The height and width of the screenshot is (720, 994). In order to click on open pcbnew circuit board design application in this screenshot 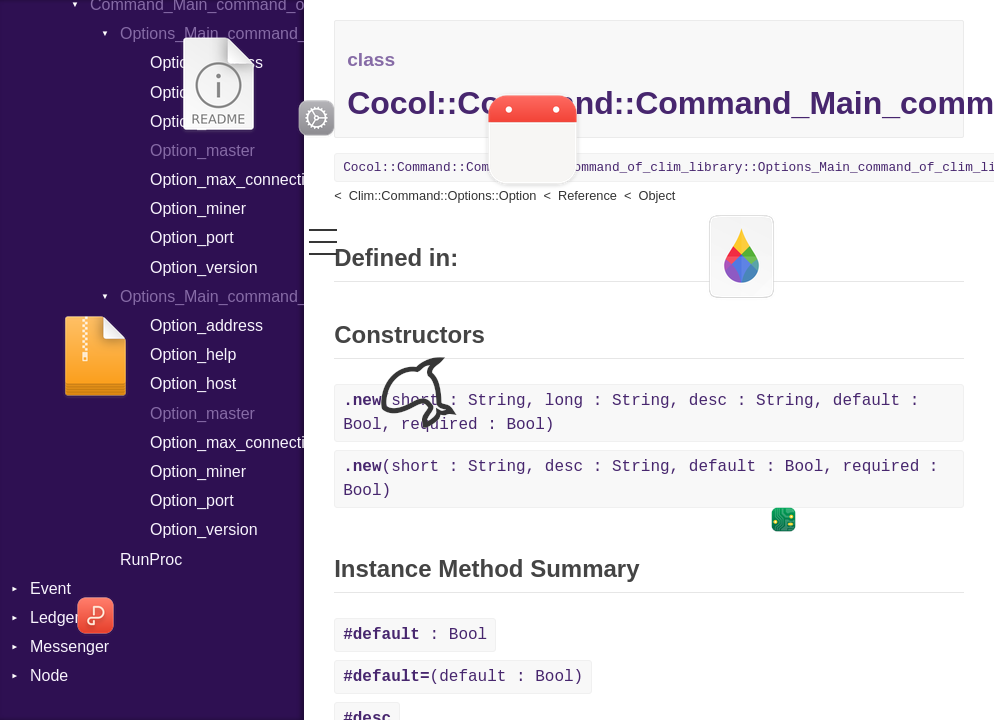, I will do `click(783, 519)`.